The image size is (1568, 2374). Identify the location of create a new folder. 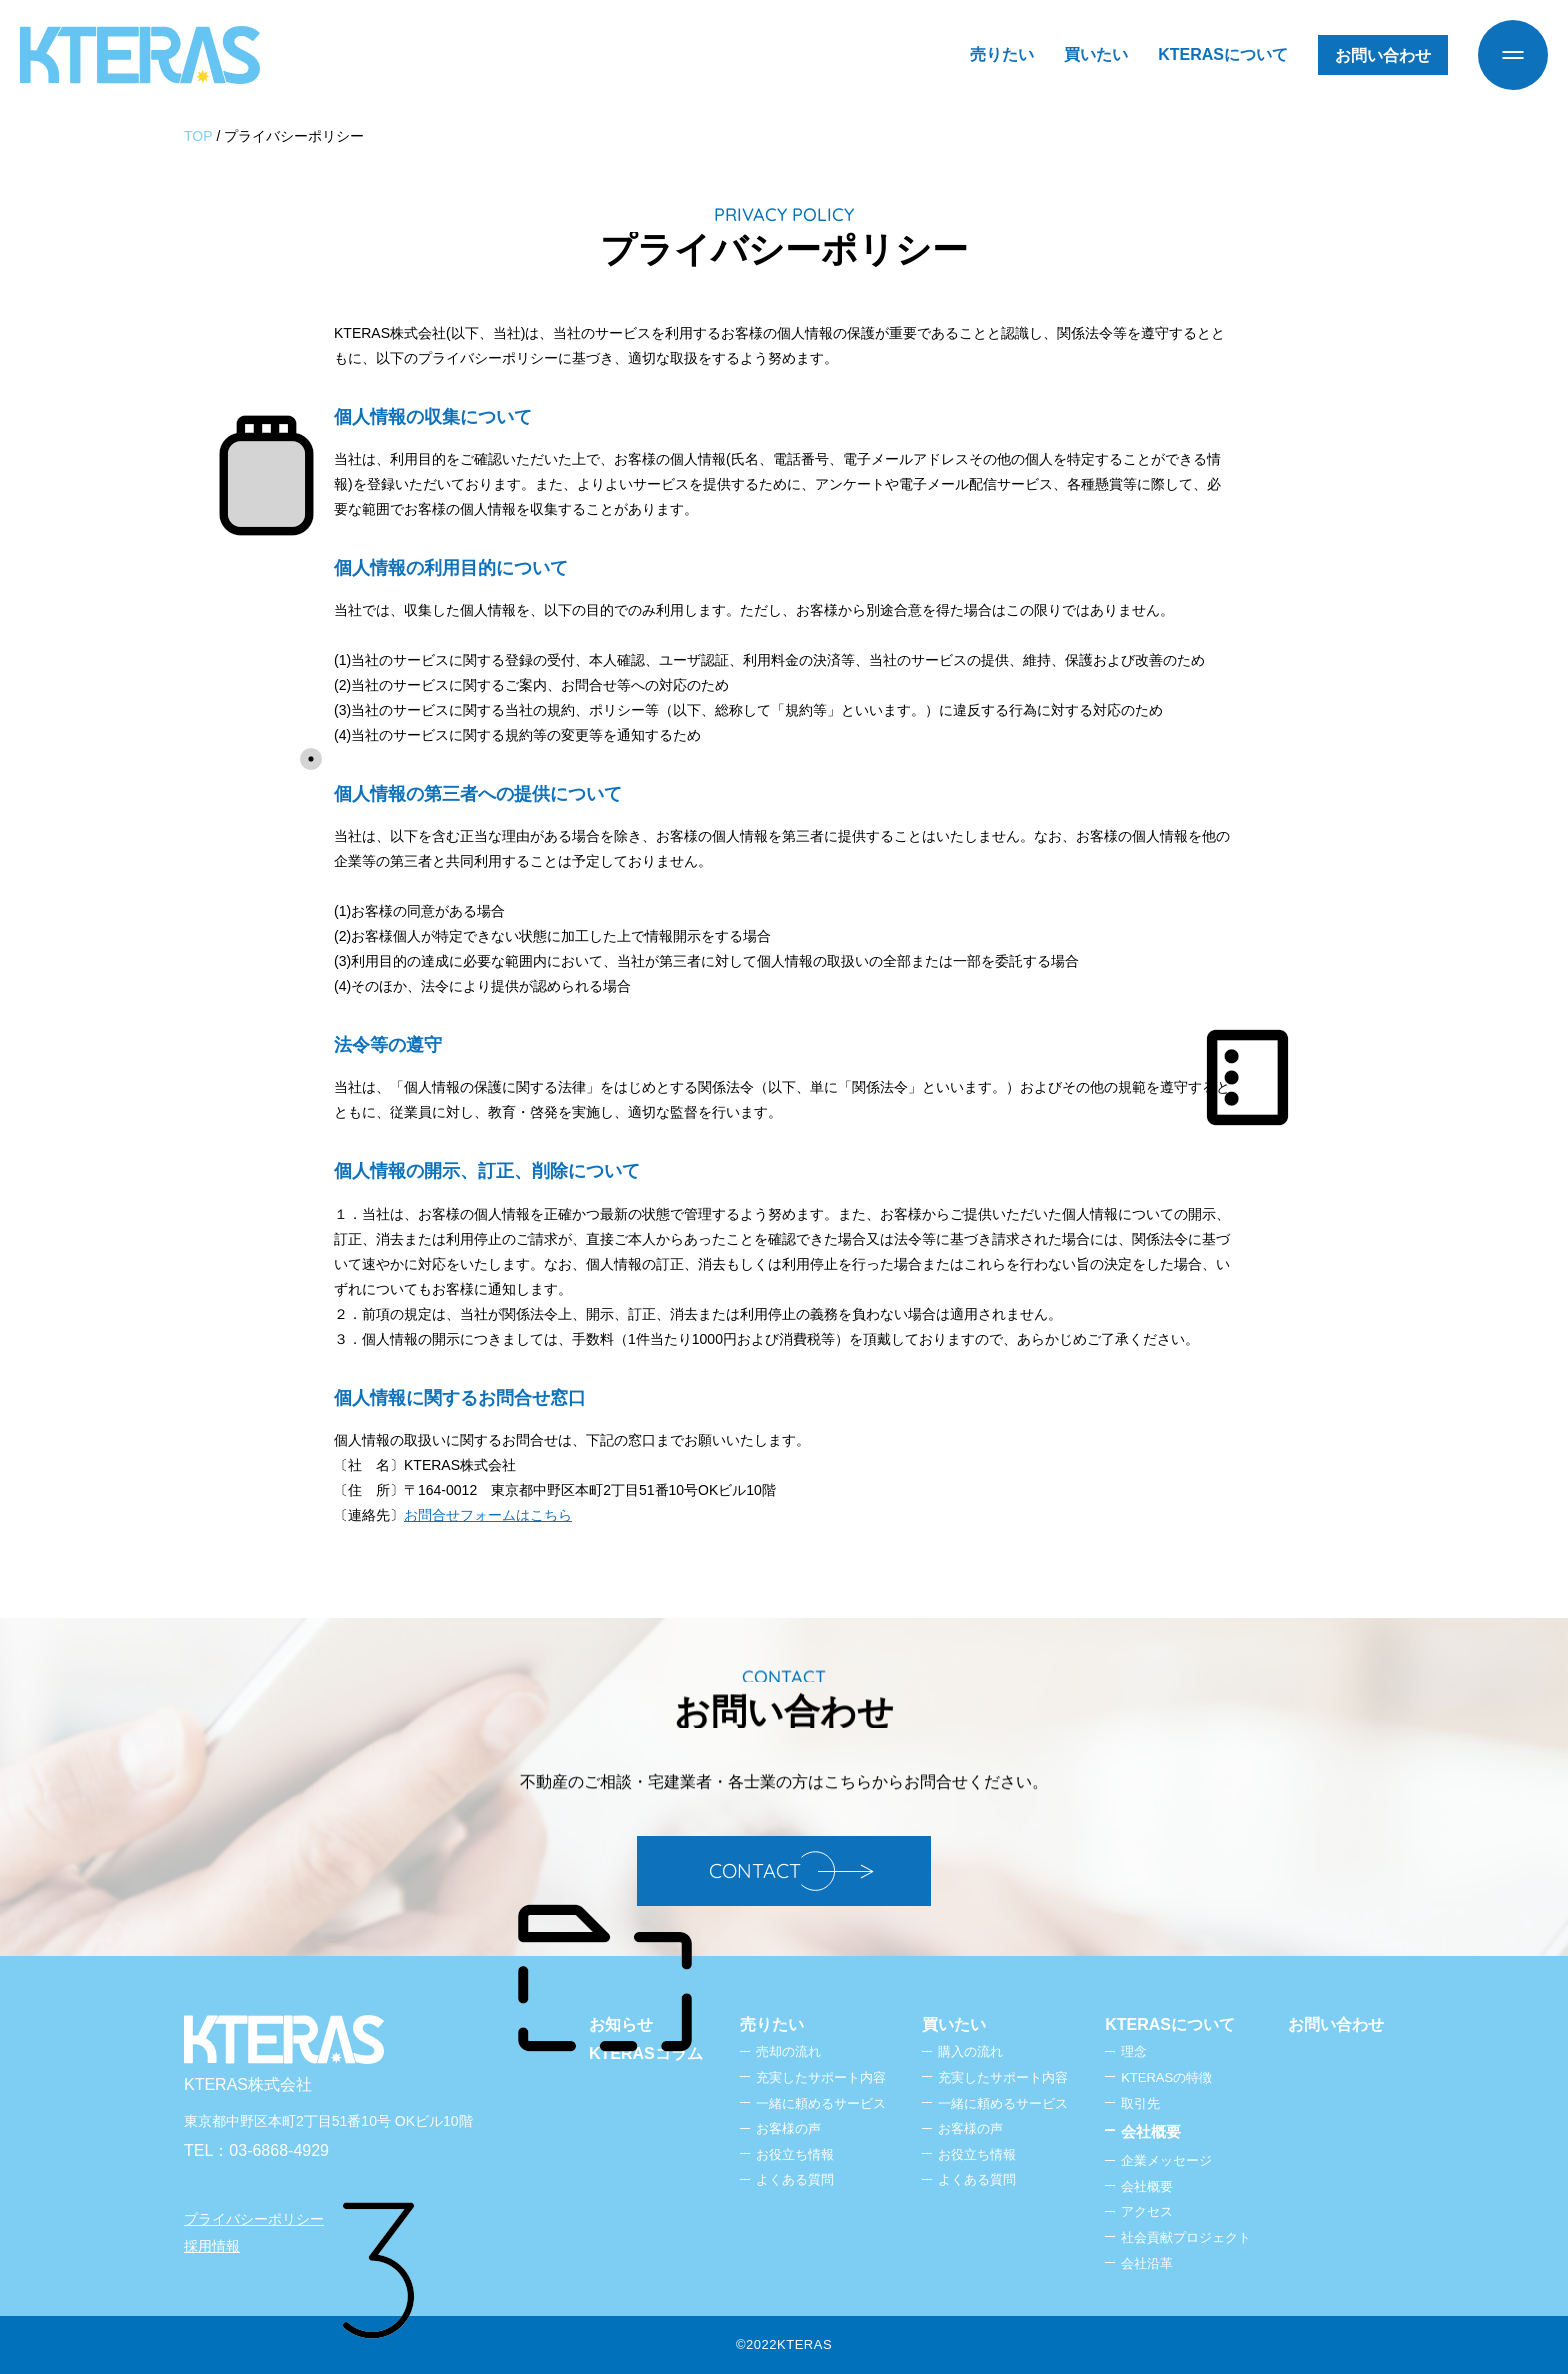
(605, 1978).